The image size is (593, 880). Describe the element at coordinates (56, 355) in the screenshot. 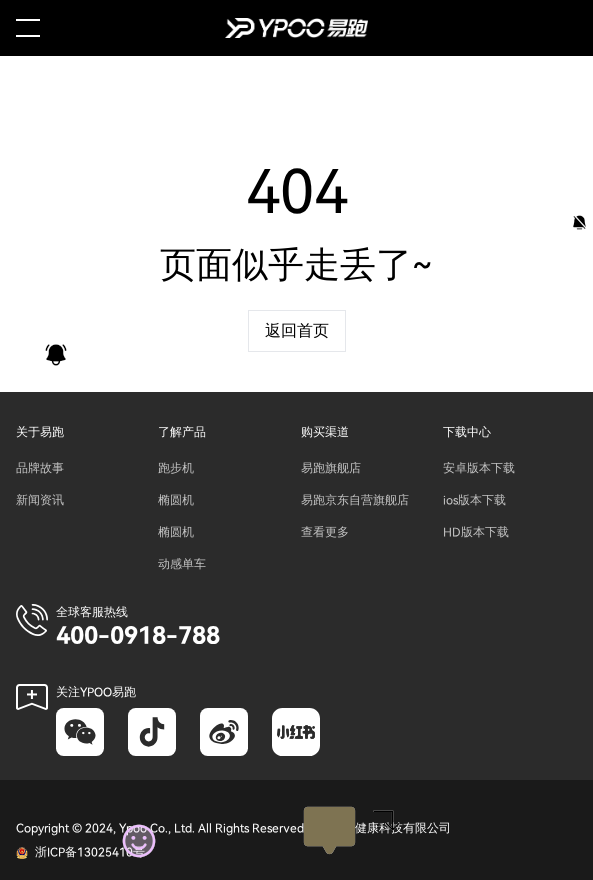

I see `new notification alert` at that location.